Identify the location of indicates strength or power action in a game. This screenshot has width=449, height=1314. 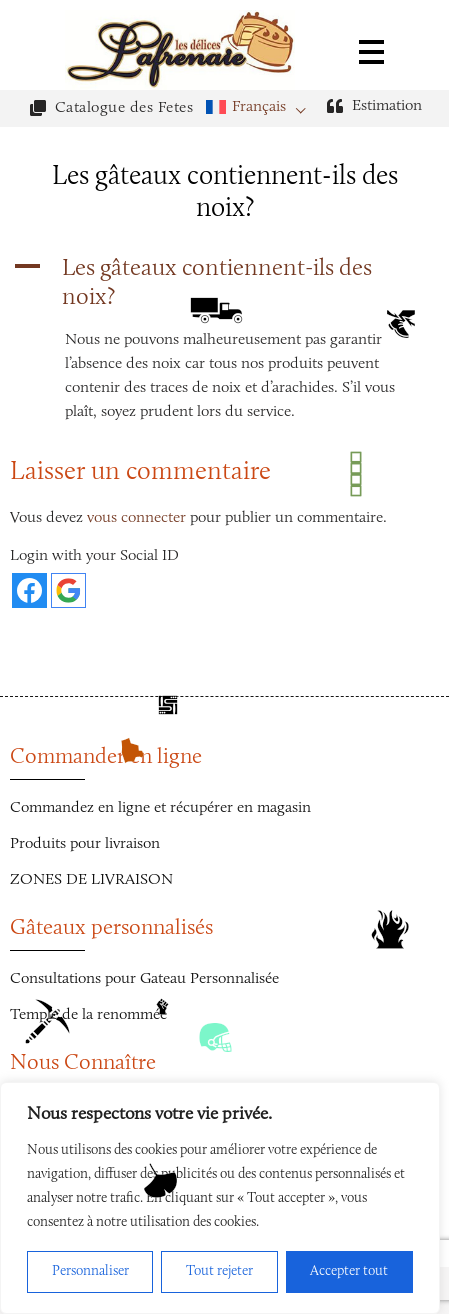
(162, 1006).